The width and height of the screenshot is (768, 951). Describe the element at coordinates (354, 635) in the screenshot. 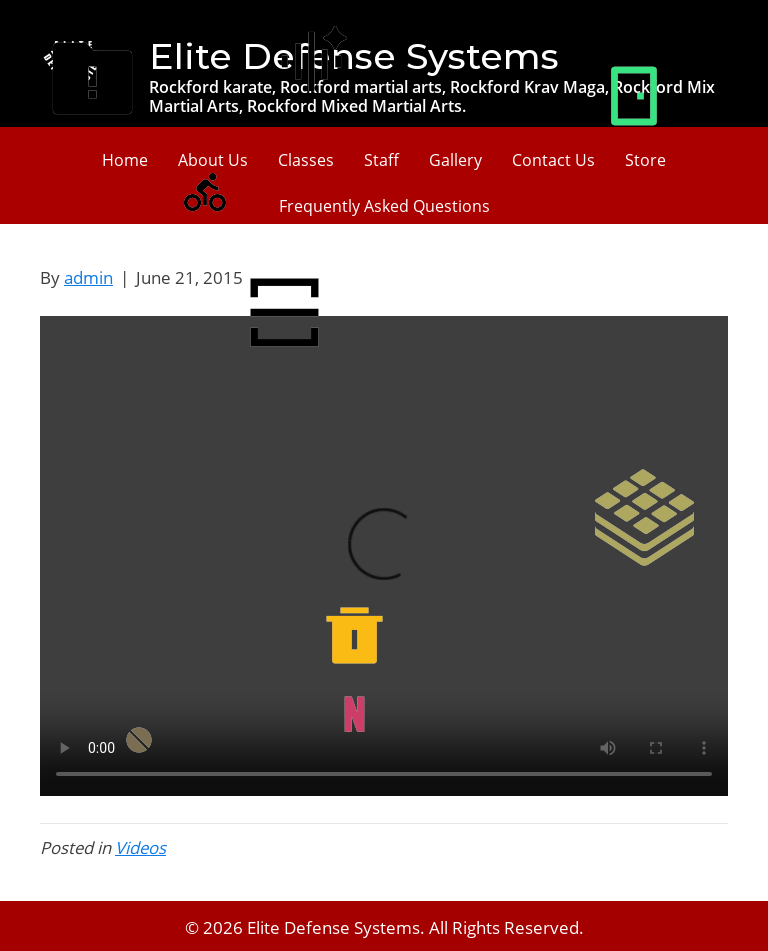

I see `delete selected item` at that location.